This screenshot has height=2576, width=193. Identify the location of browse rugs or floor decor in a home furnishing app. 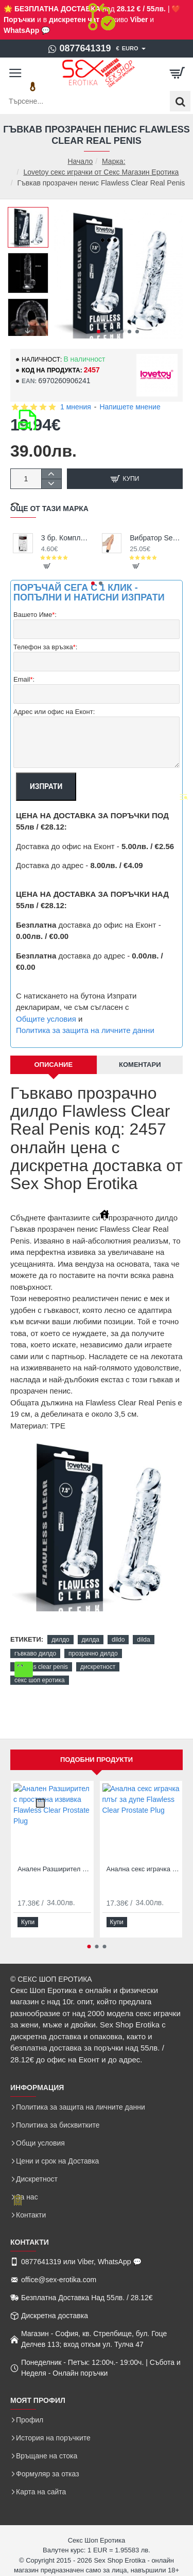
(17, 2200).